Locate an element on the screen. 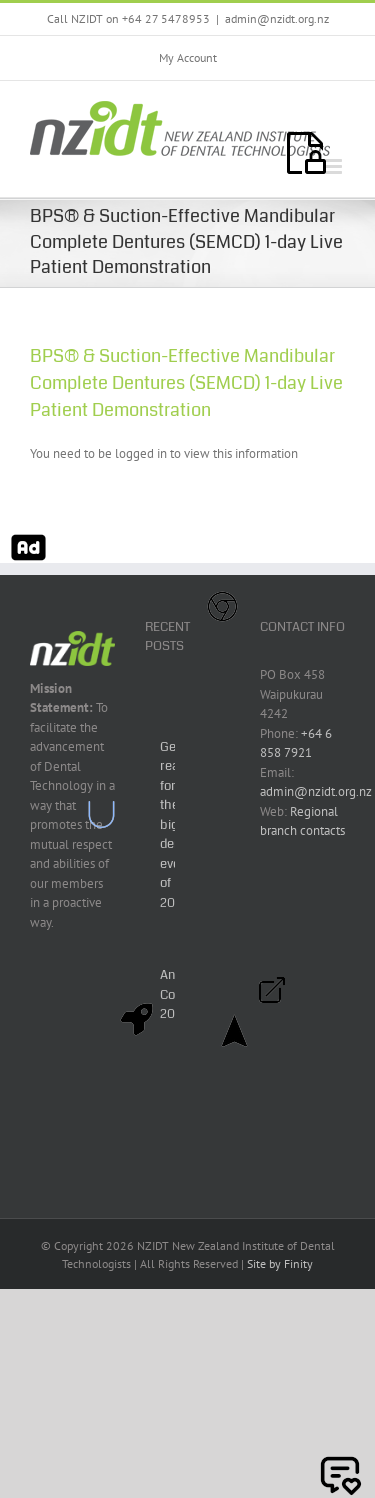 The image size is (375, 1498). start navigation to destination is located at coordinates (234, 1031).